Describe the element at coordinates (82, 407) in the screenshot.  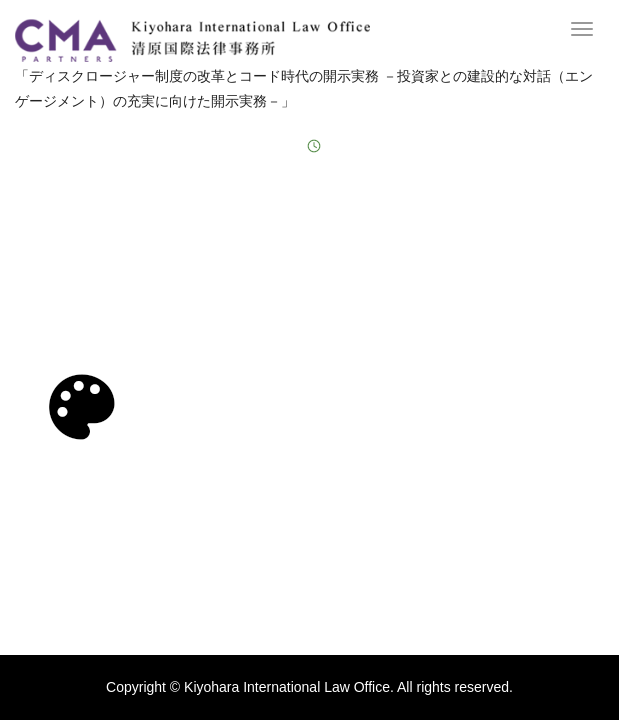
I see `open color picker or theme settings` at that location.